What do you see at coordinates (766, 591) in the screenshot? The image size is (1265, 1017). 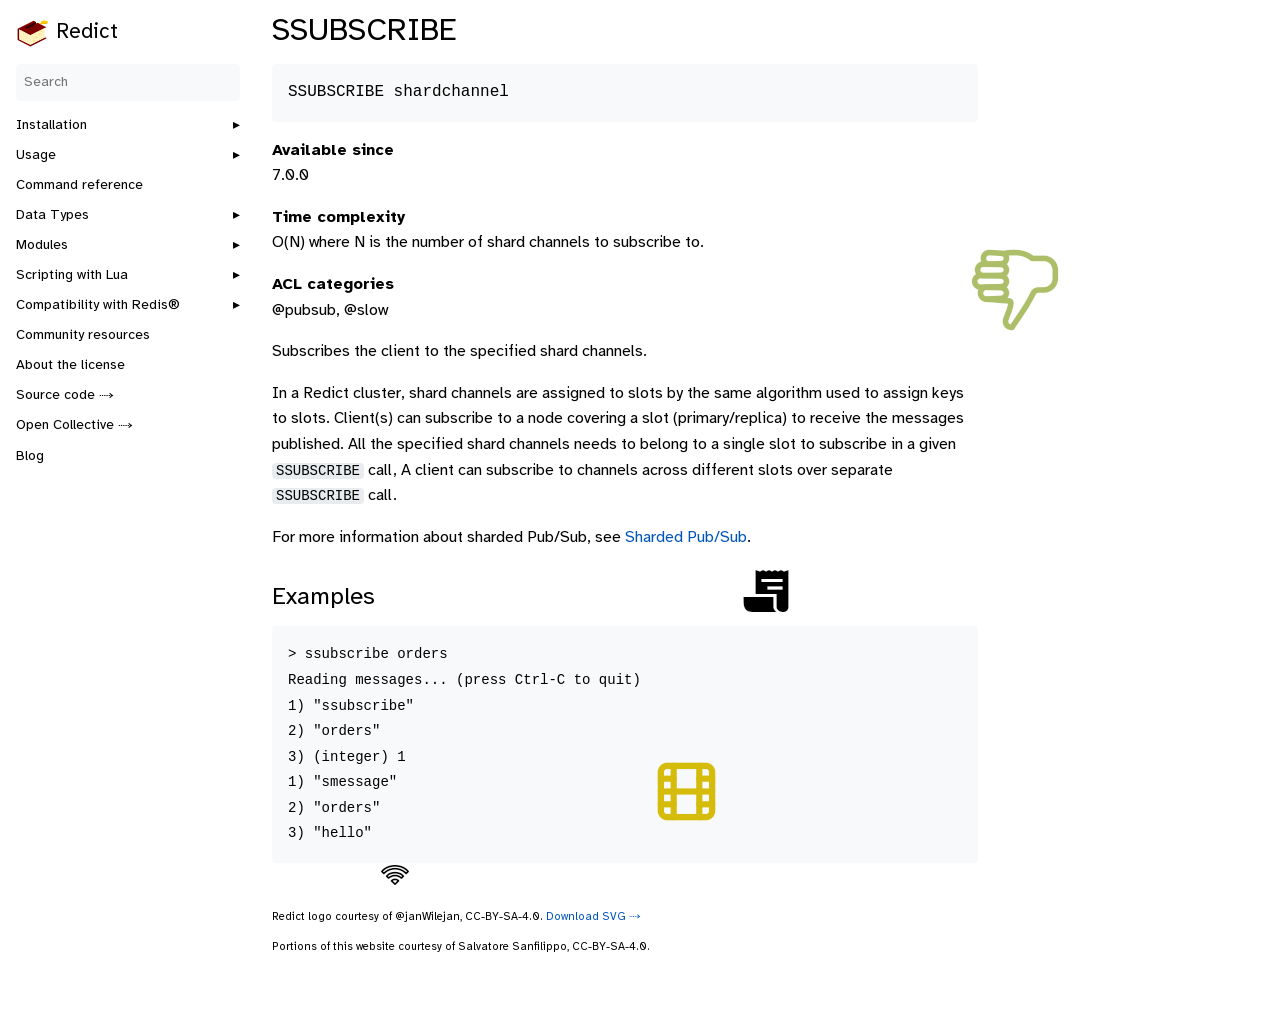 I see `view purchase receipt or transaction history` at bounding box center [766, 591].